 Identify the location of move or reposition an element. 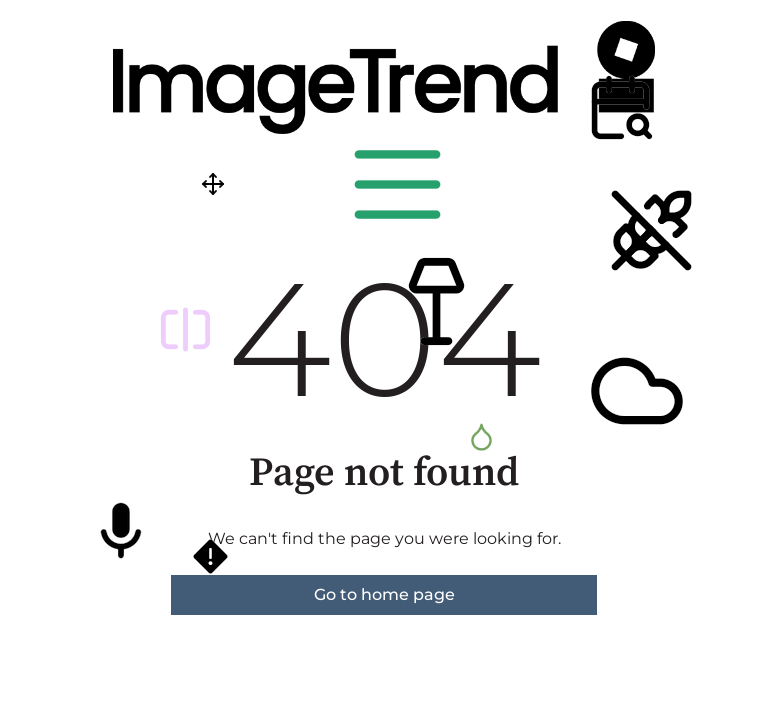
(213, 184).